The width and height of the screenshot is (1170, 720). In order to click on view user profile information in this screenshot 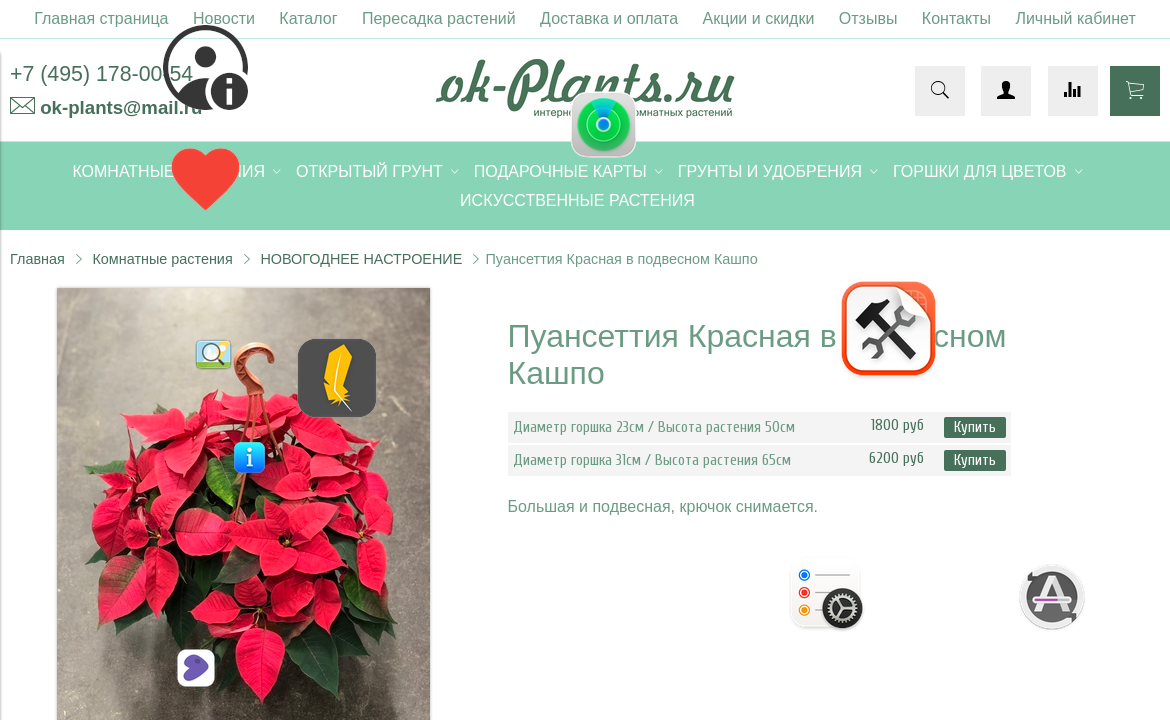, I will do `click(205, 67)`.